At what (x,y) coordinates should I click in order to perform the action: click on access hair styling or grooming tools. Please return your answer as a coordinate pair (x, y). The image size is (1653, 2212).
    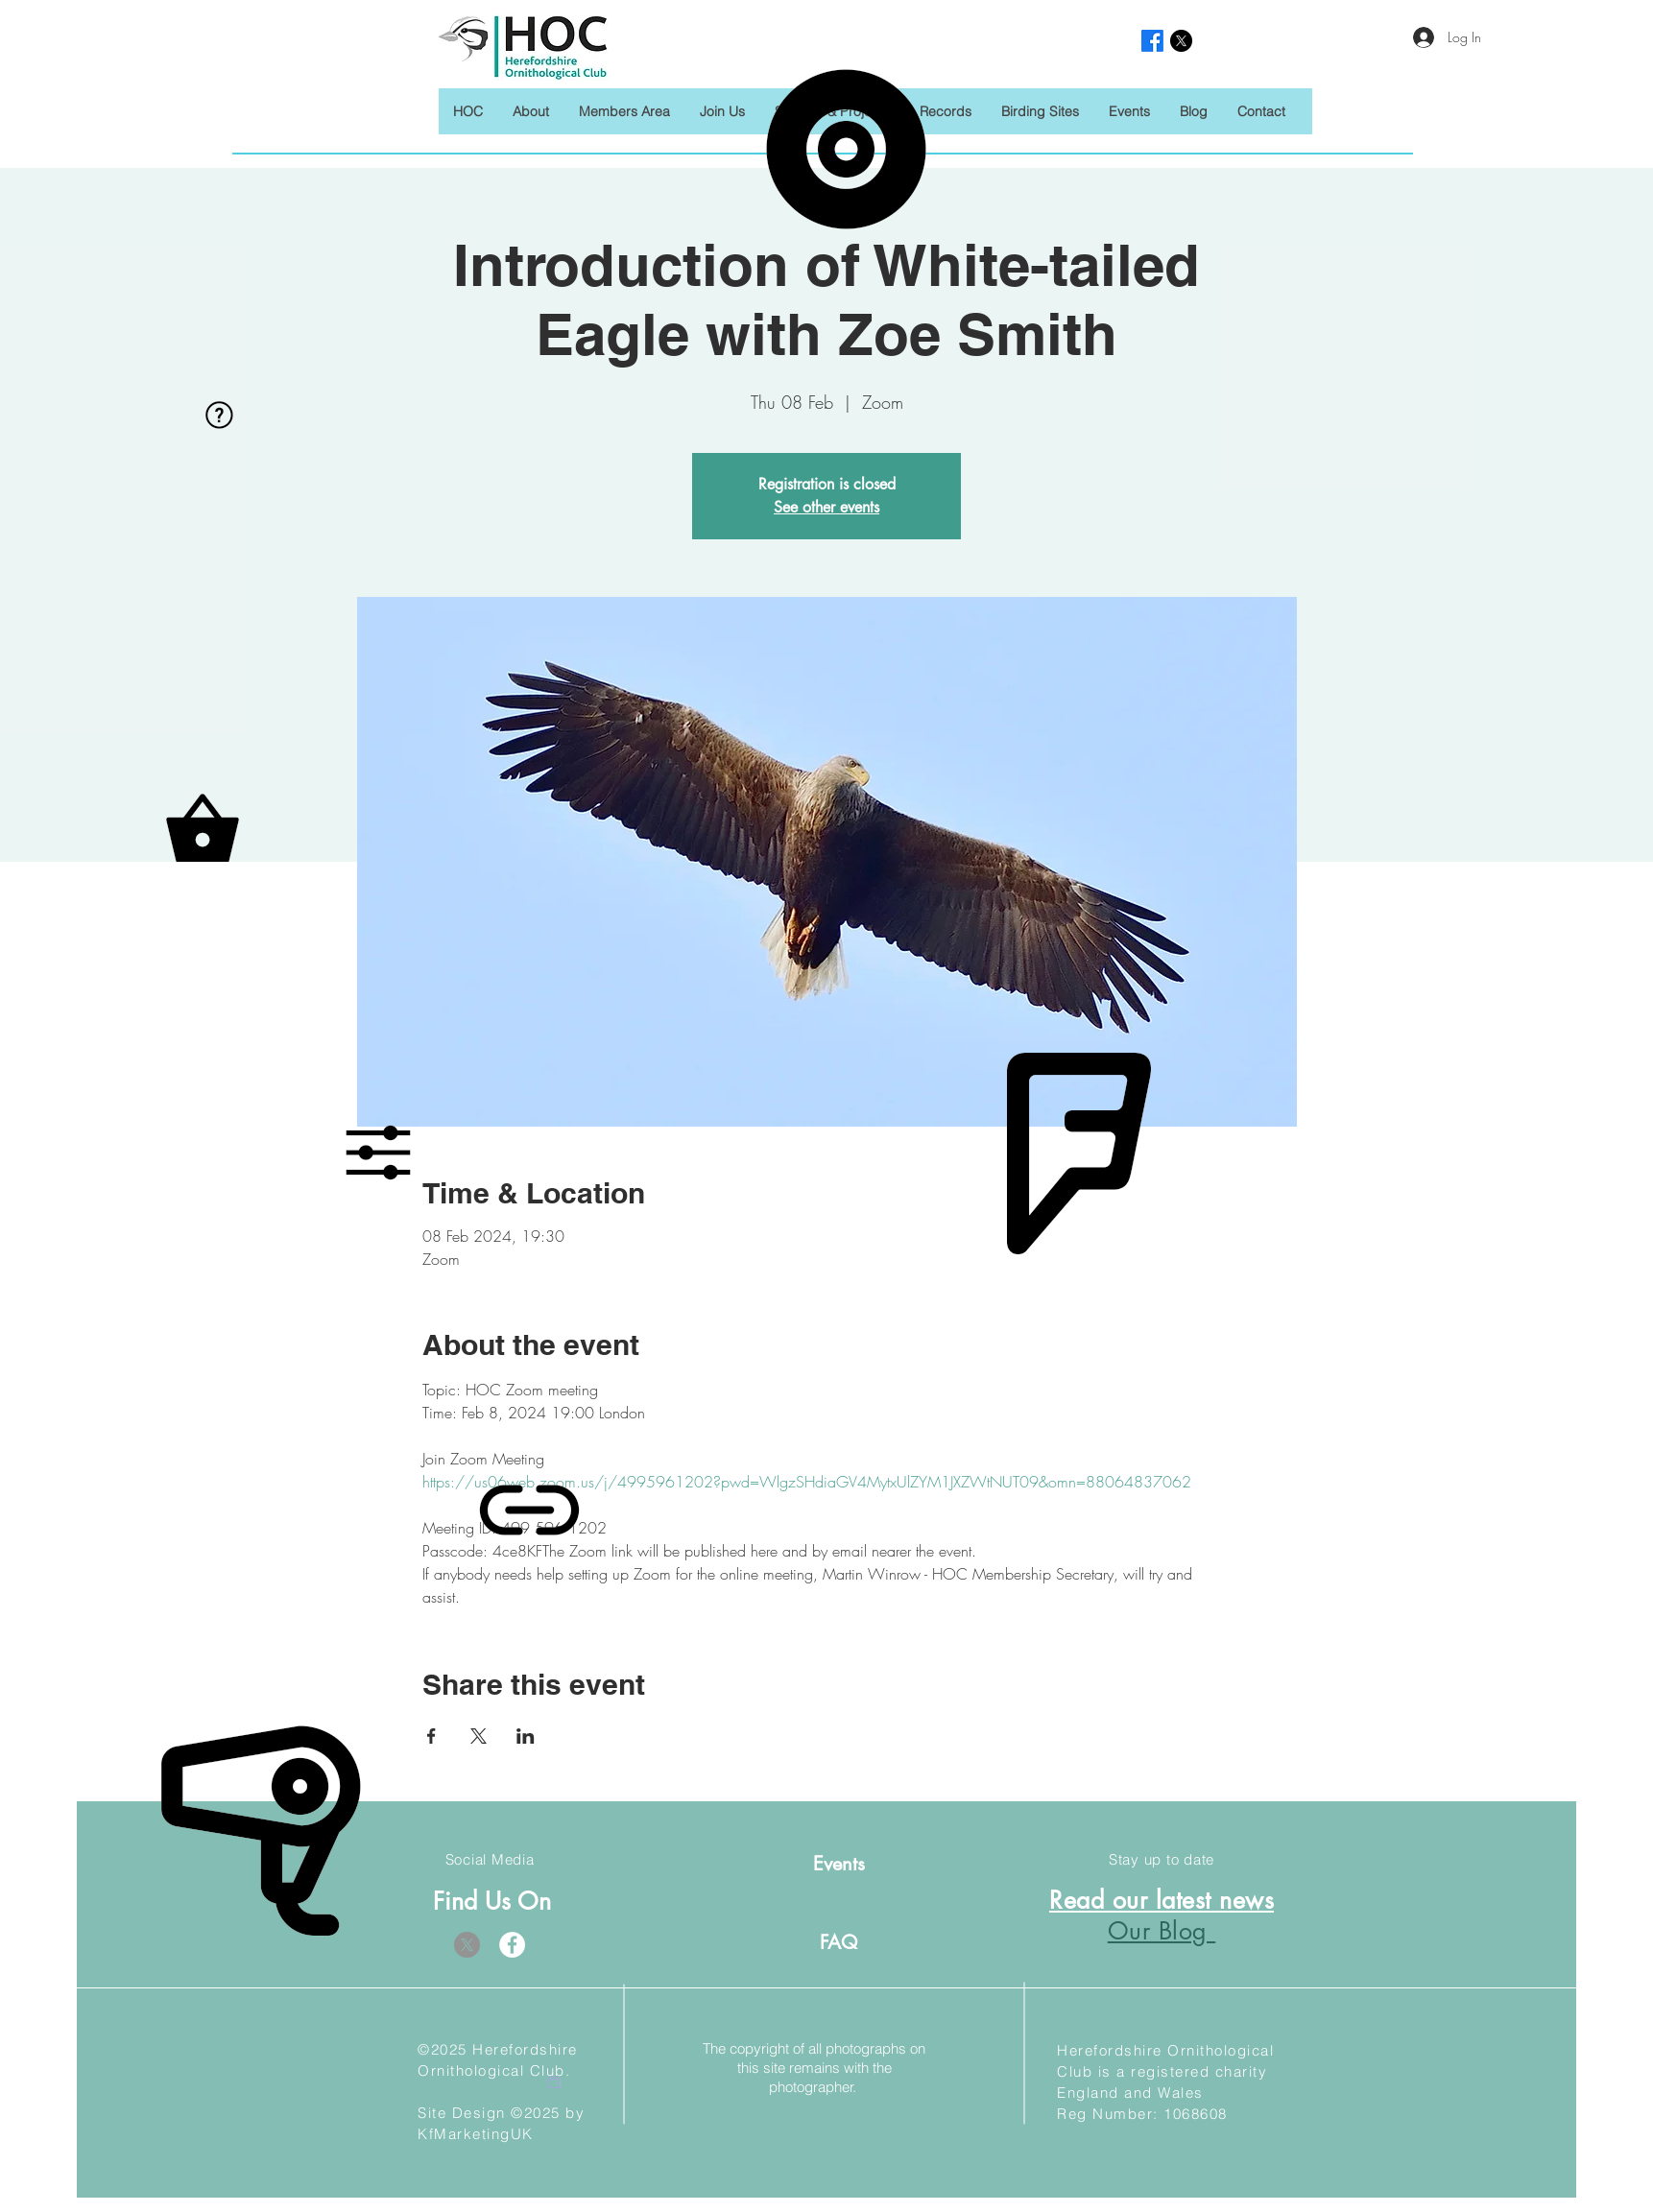
    Looking at the image, I should click on (264, 1821).